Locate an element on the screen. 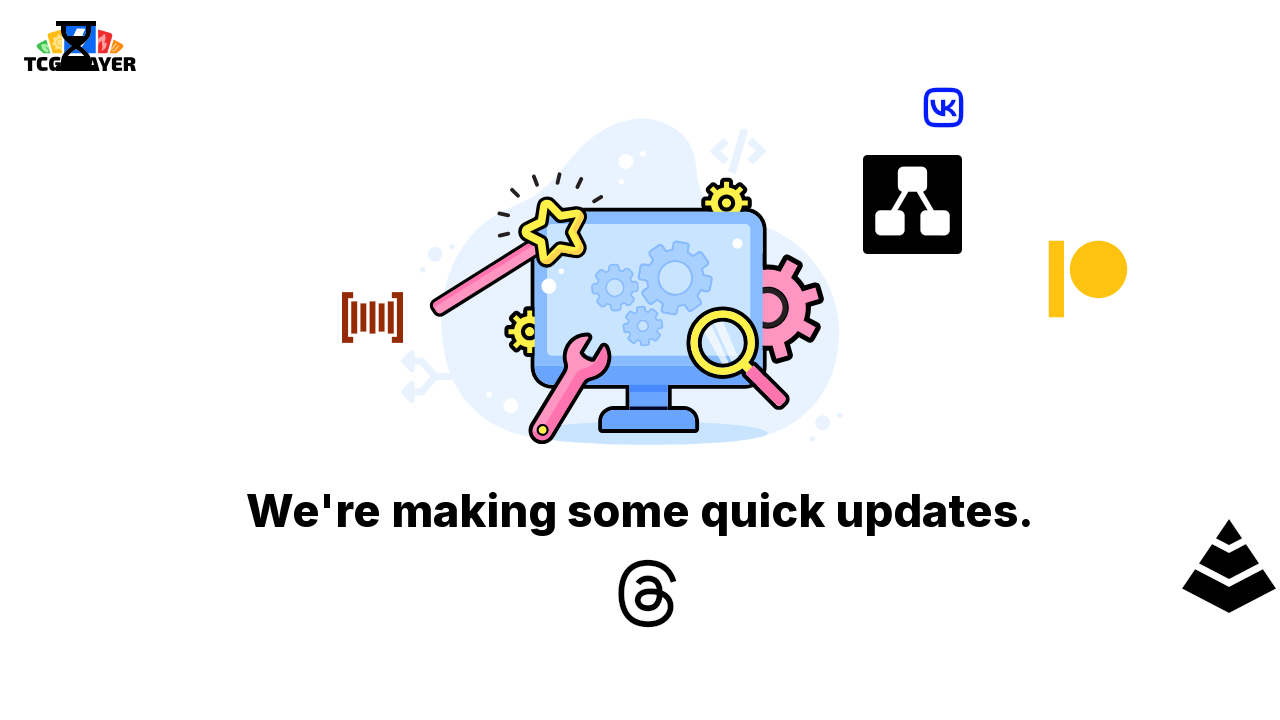  open VKontakte app is located at coordinates (943, 107).